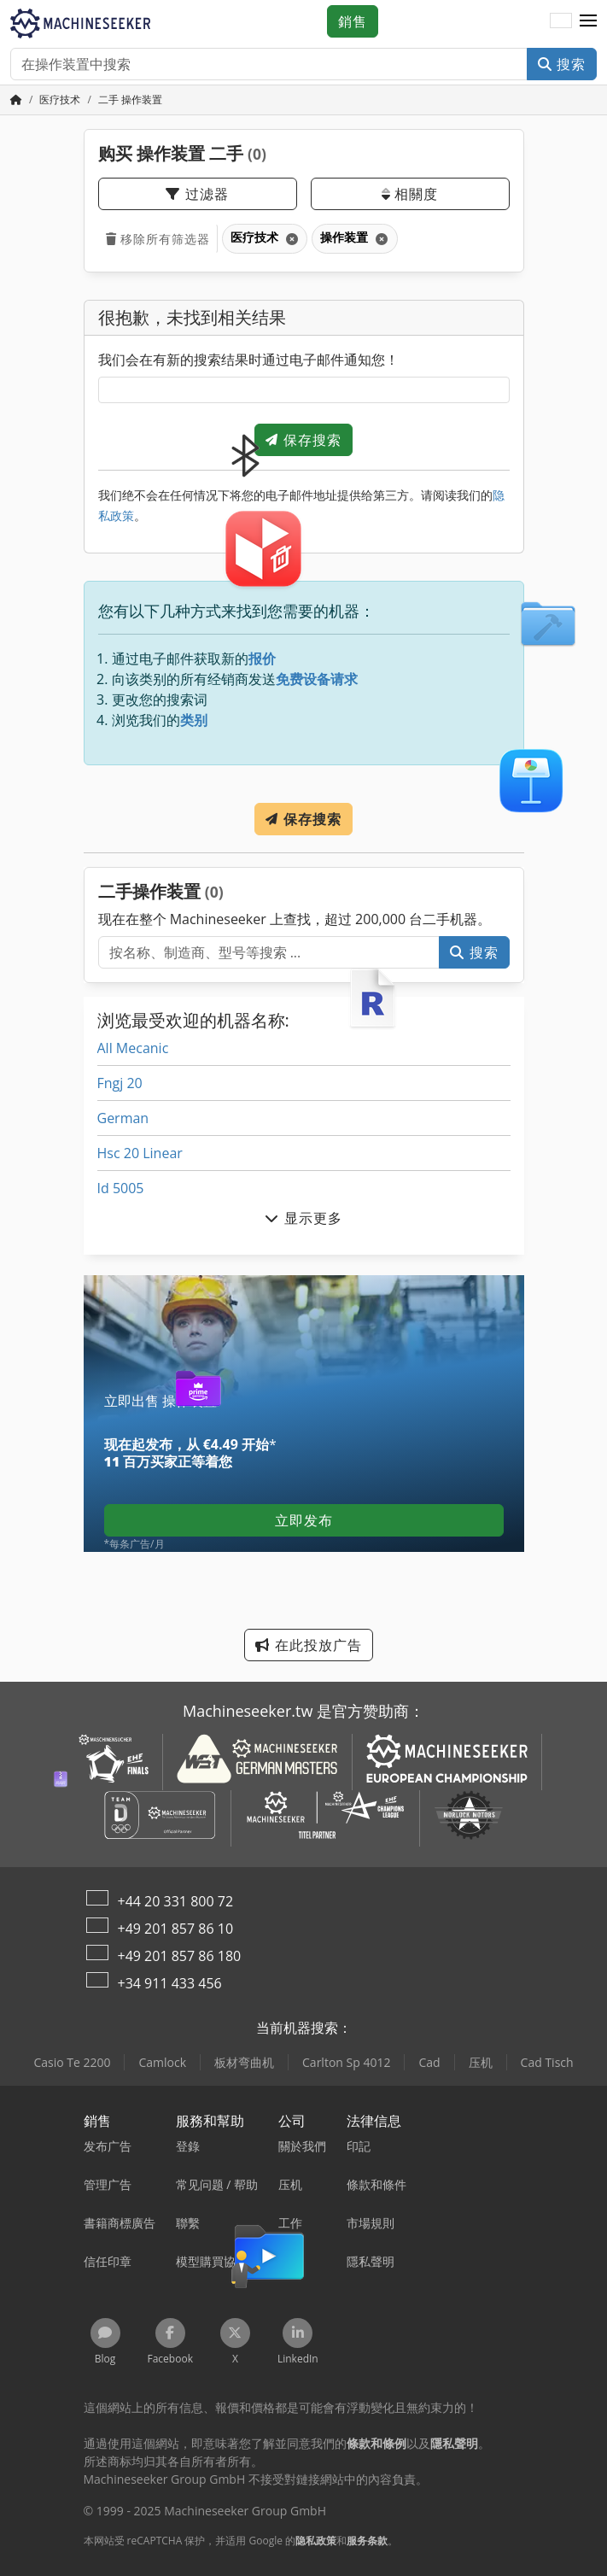 This screenshot has width=607, height=2576. What do you see at coordinates (531, 781) in the screenshot?
I see `open keynote to create or edit presentations` at bounding box center [531, 781].